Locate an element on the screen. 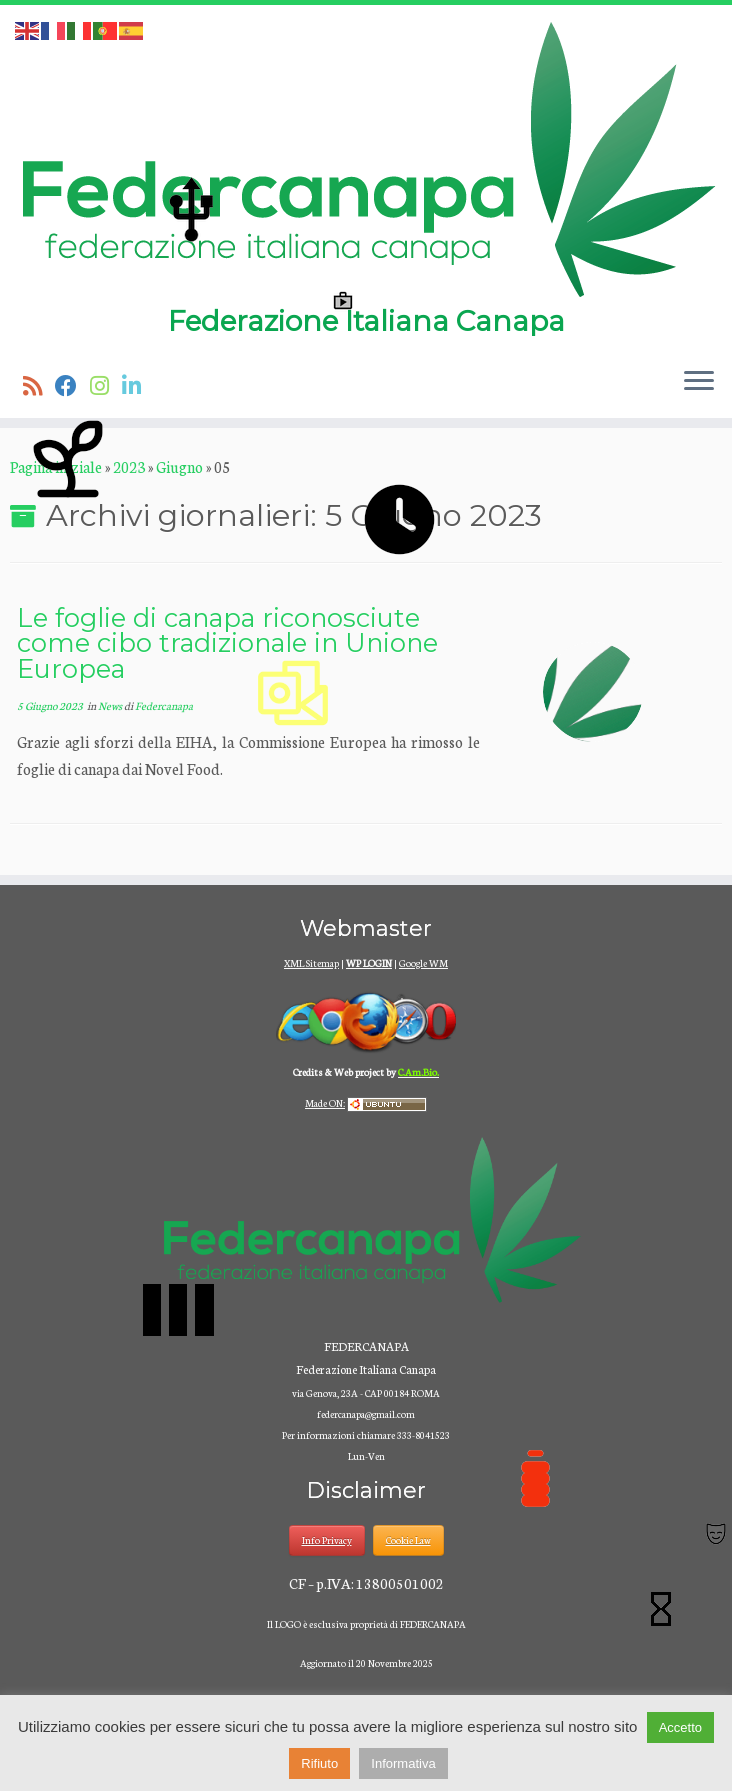  indicates growth or progress is located at coordinates (68, 459).